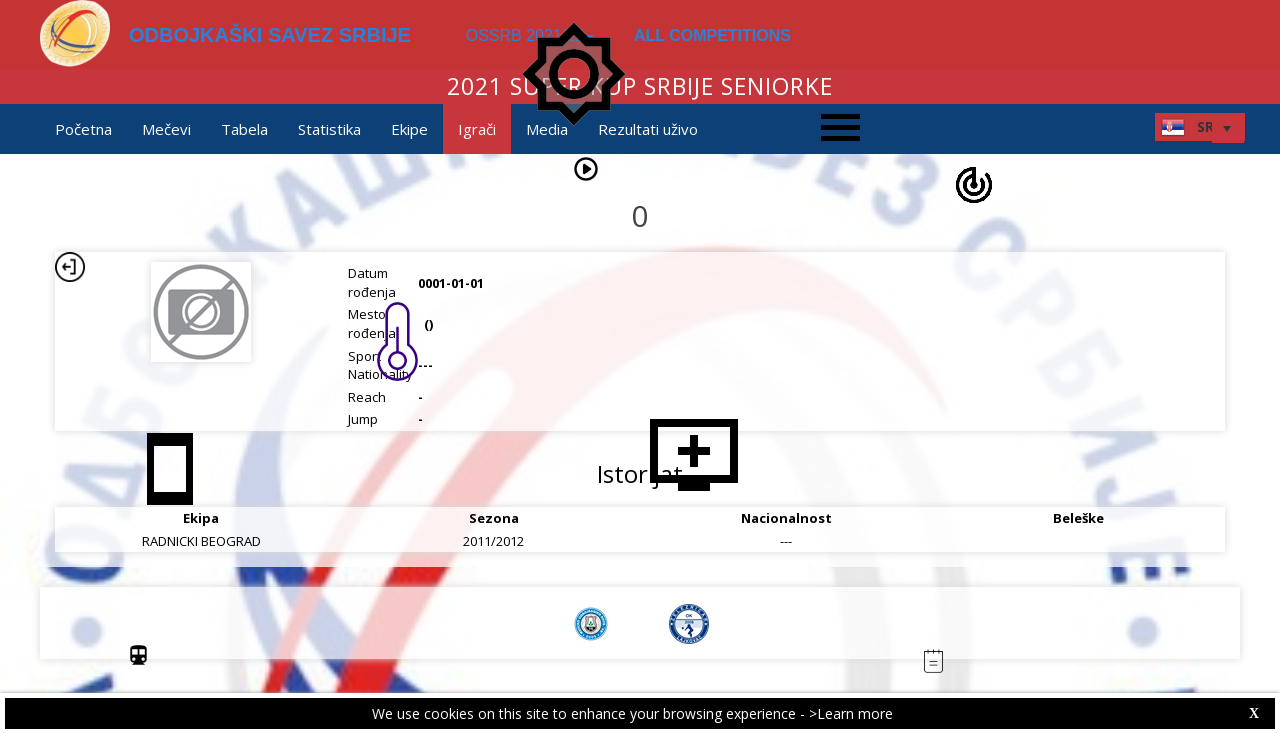 This screenshot has height=734, width=1280. Describe the element at coordinates (138, 655) in the screenshot. I see `get public transit directions` at that location.